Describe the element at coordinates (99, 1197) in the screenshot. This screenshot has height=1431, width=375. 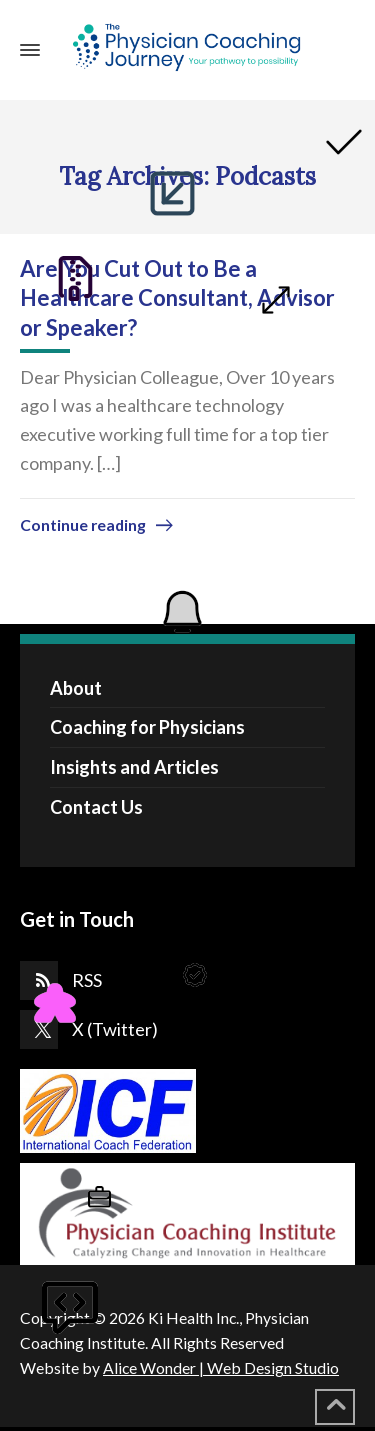
I see `access work or business-related content` at that location.